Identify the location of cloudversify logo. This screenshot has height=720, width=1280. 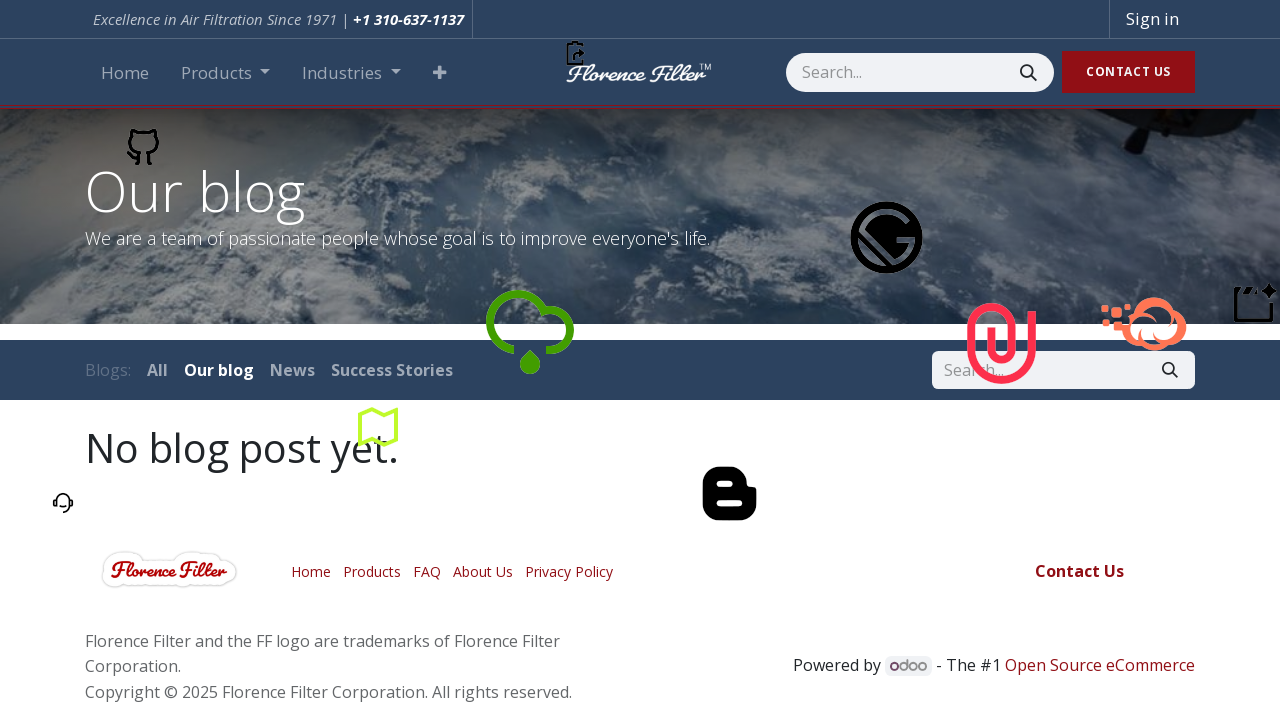
(1144, 324).